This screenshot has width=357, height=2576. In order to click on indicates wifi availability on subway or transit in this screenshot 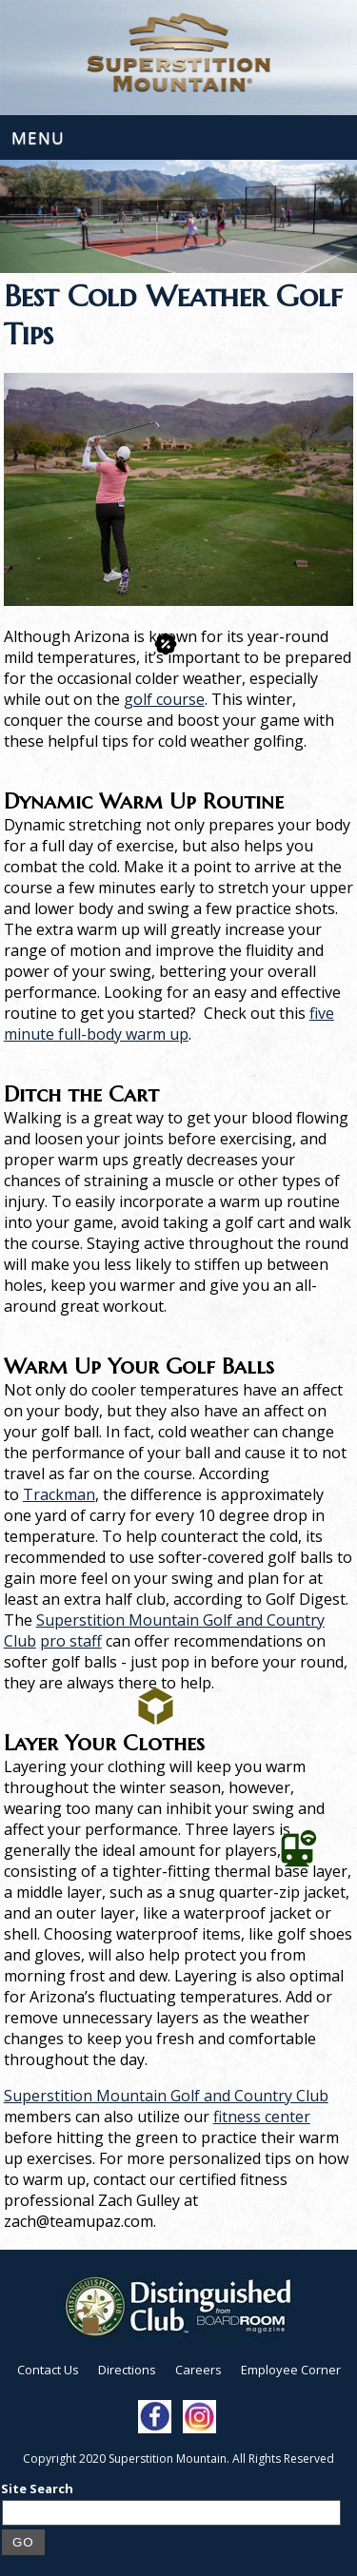, I will do `click(297, 1849)`.